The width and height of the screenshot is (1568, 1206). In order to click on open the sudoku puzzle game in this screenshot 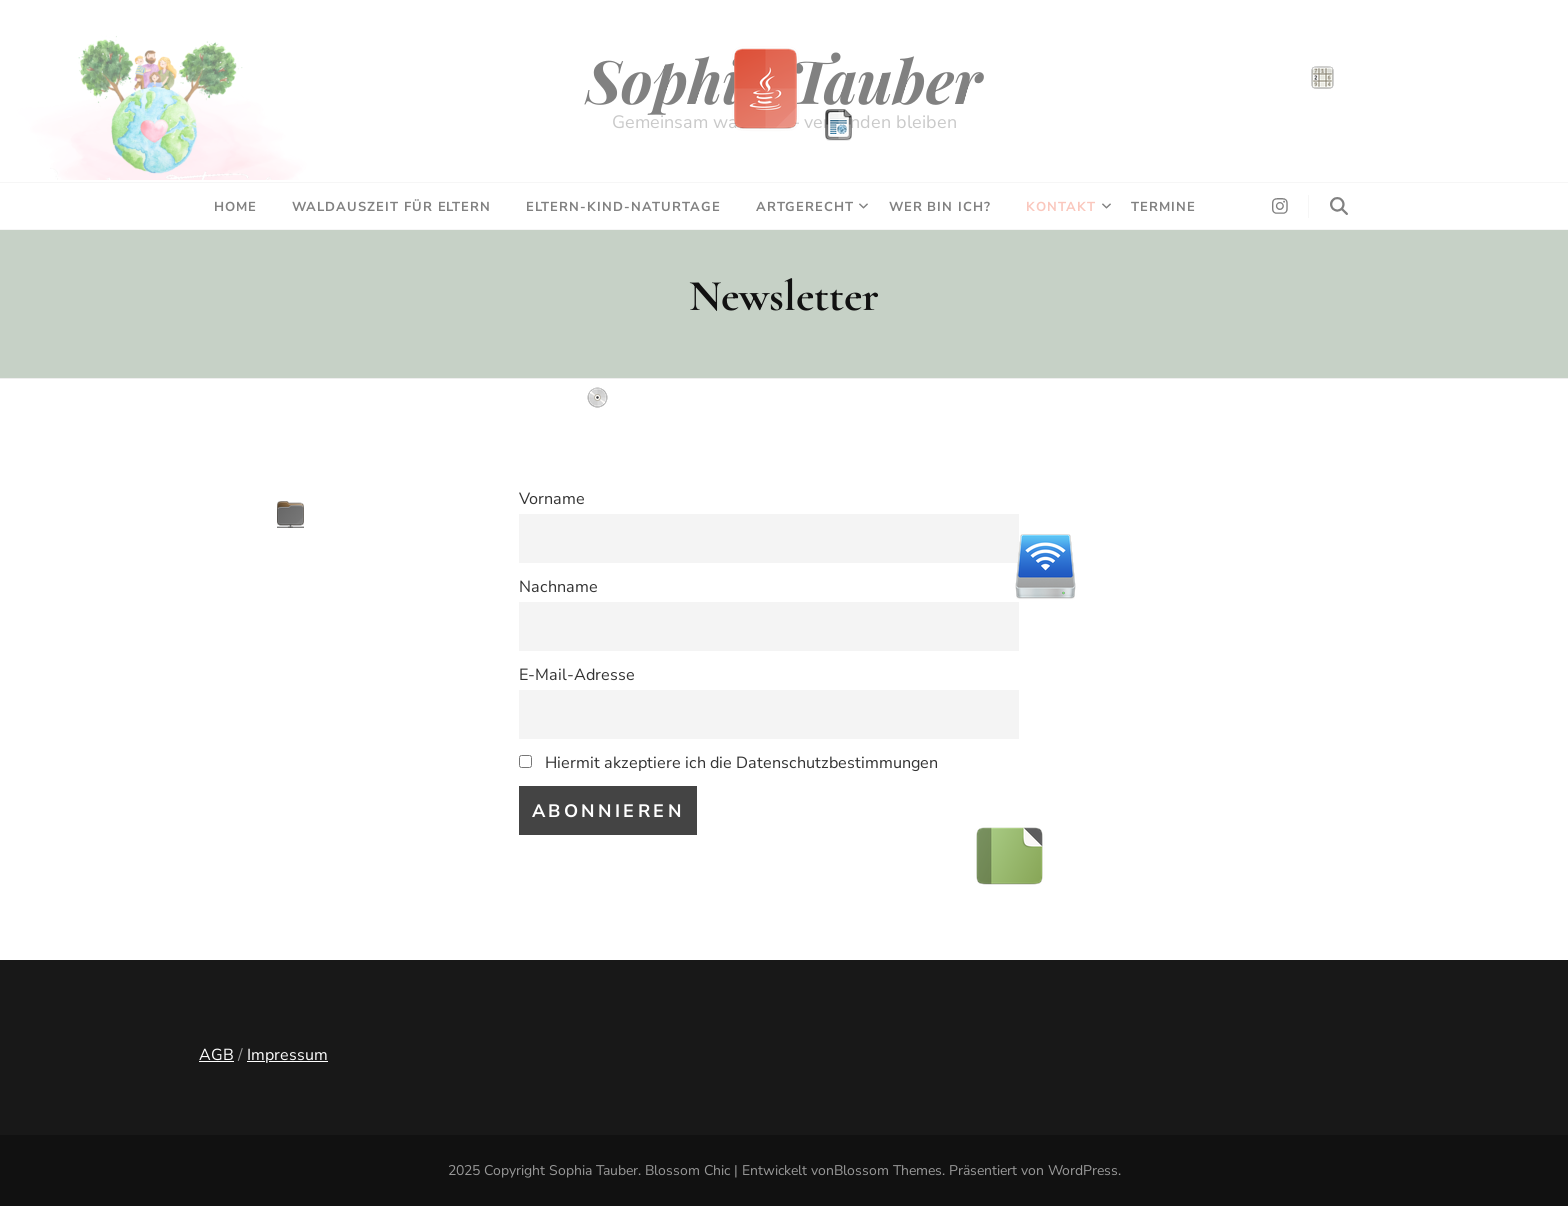, I will do `click(1322, 77)`.